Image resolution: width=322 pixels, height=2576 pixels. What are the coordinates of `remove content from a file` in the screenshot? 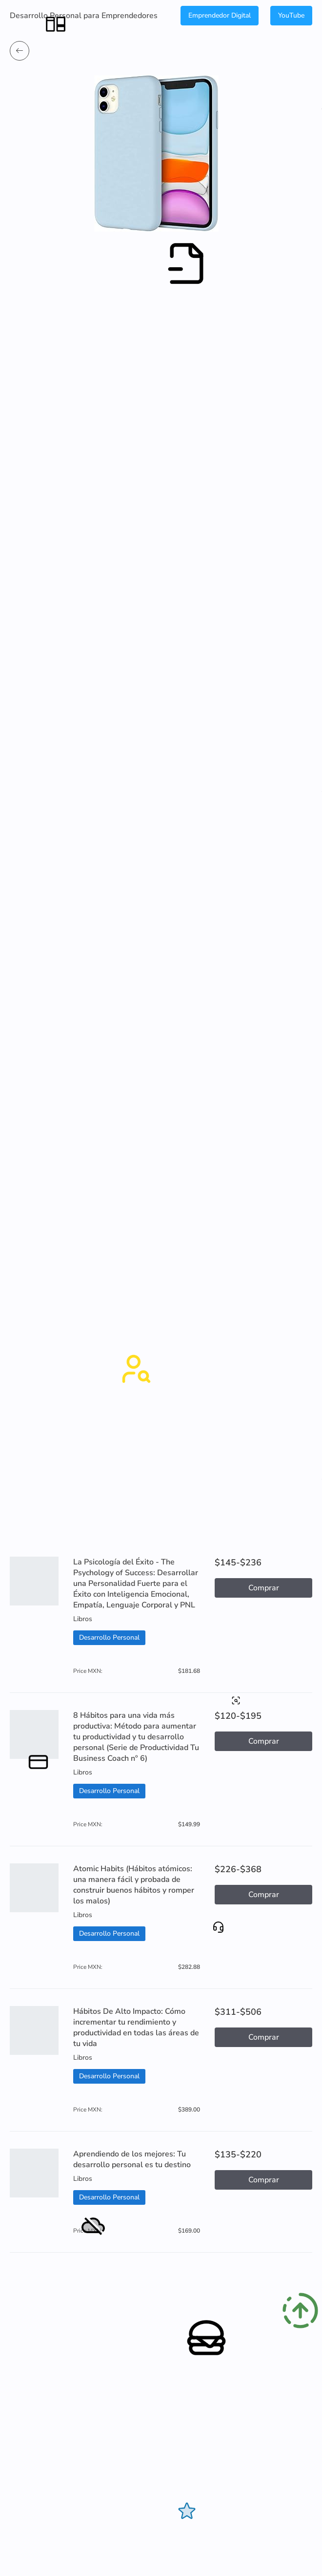 It's located at (186, 263).